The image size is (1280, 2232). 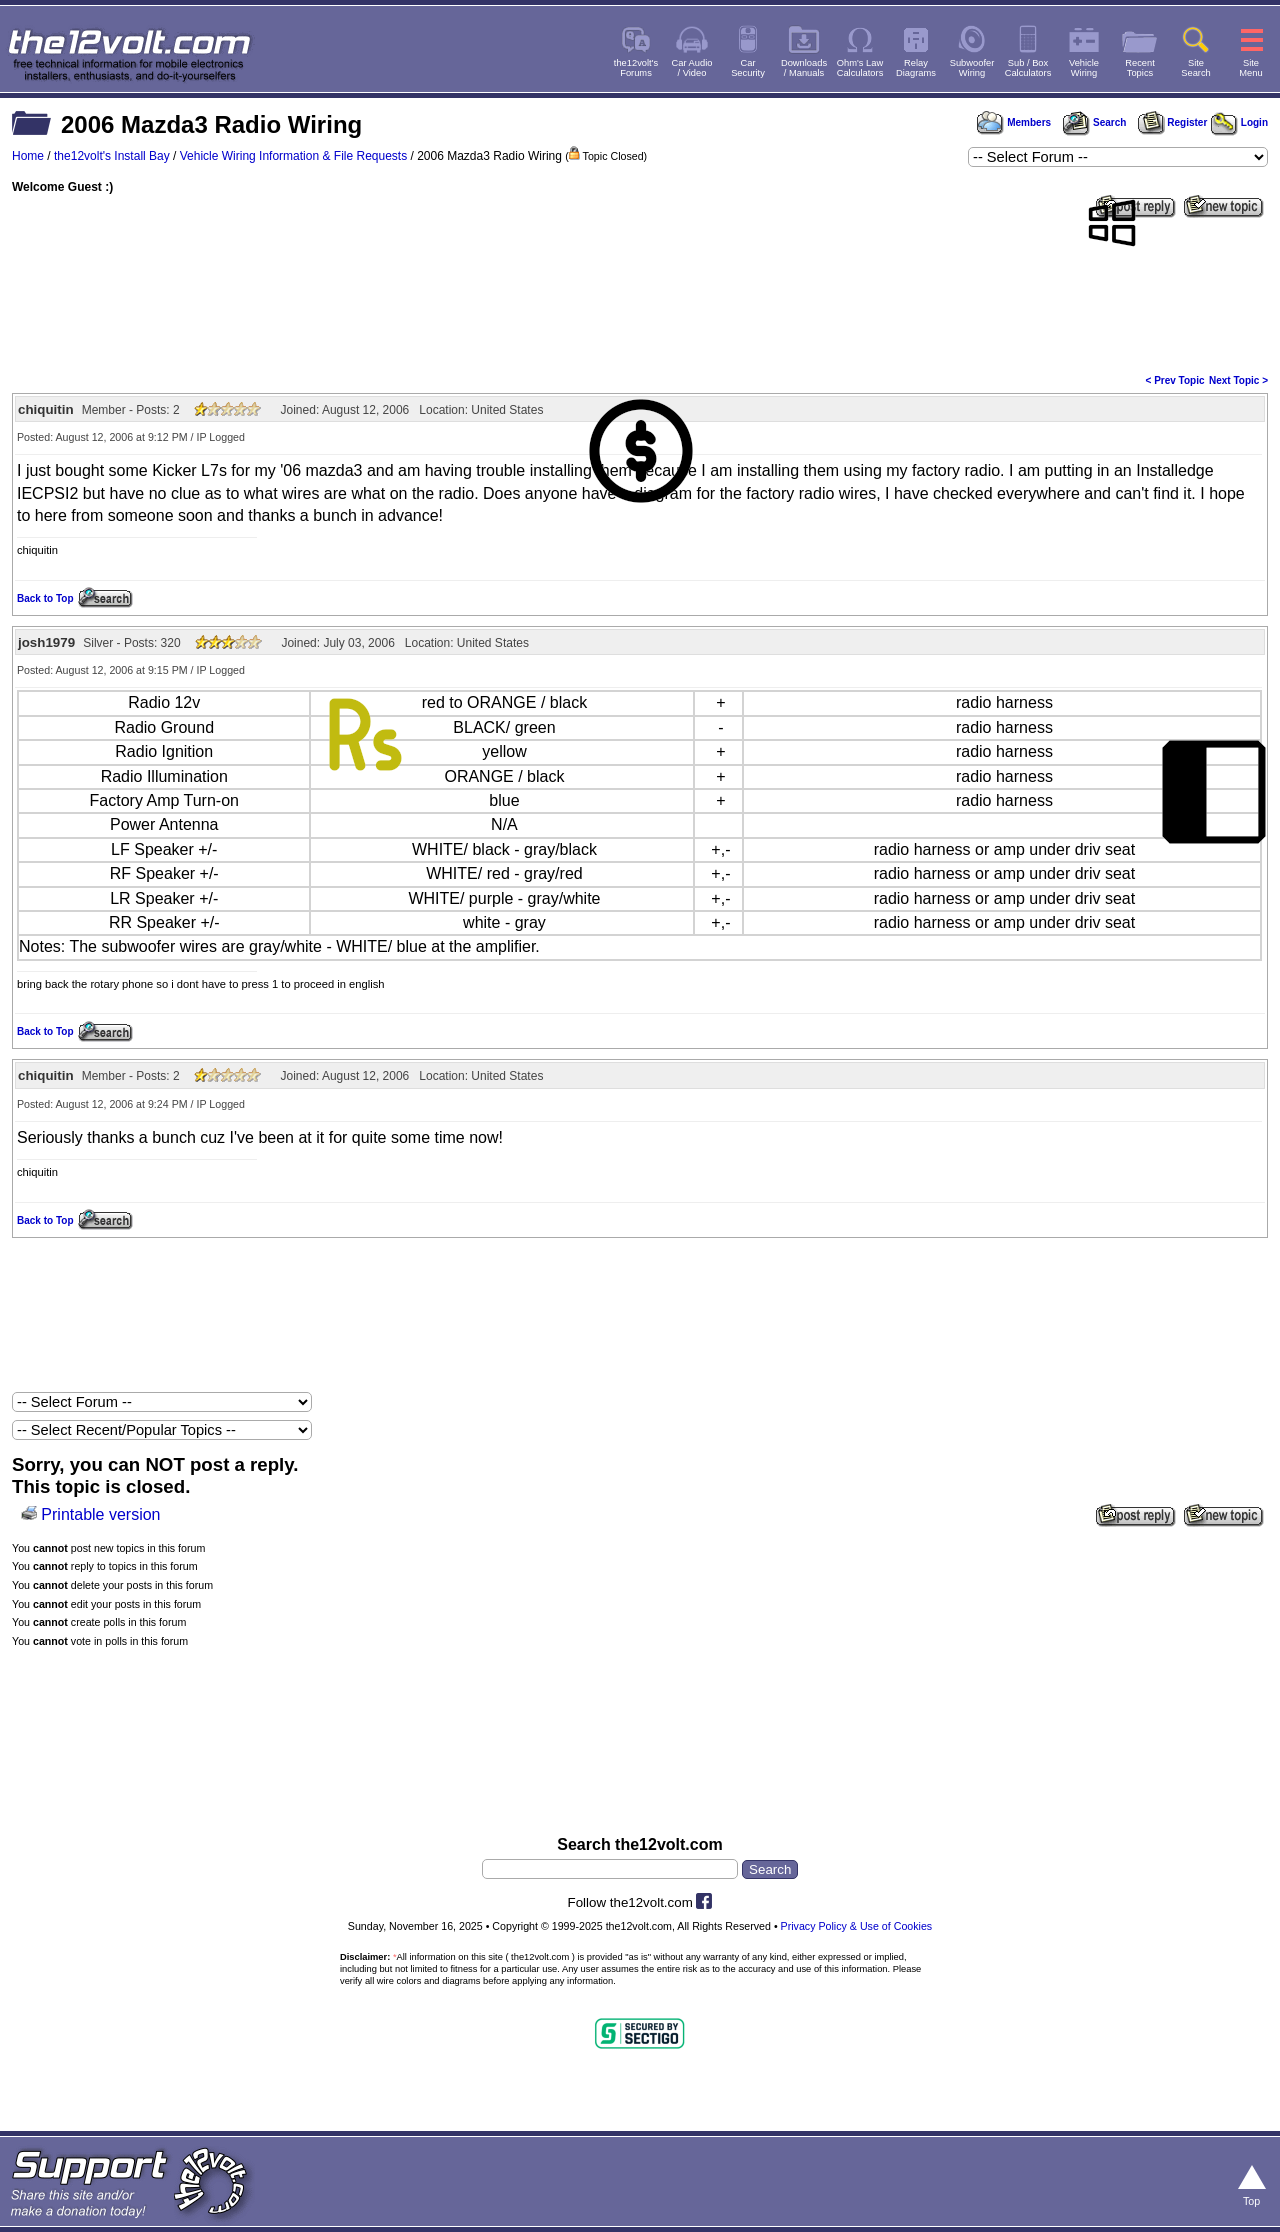 I want to click on open the Windows start menu, so click(x=1114, y=223).